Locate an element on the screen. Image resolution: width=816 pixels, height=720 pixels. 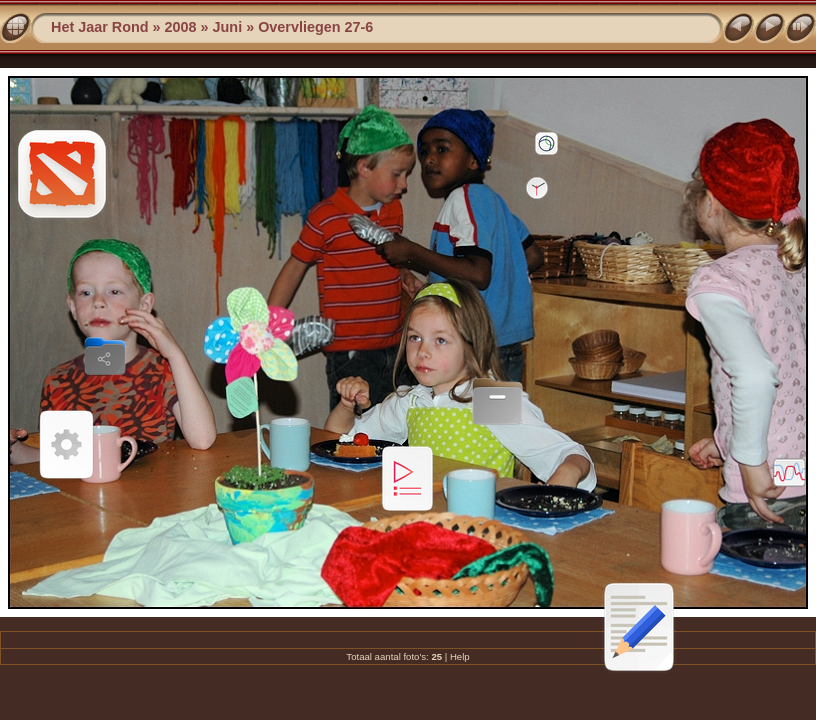
launch Dota 2 game is located at coordinates (62, 174).